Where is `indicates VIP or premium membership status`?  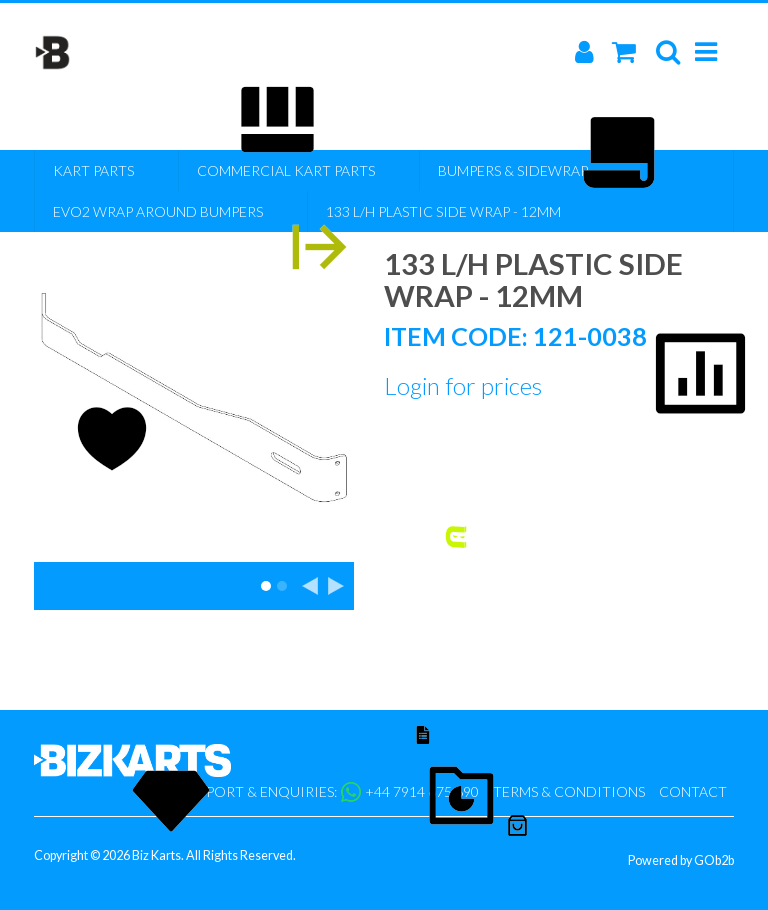 indicates VIP or premium membership status is located at coordinates (171, 800).